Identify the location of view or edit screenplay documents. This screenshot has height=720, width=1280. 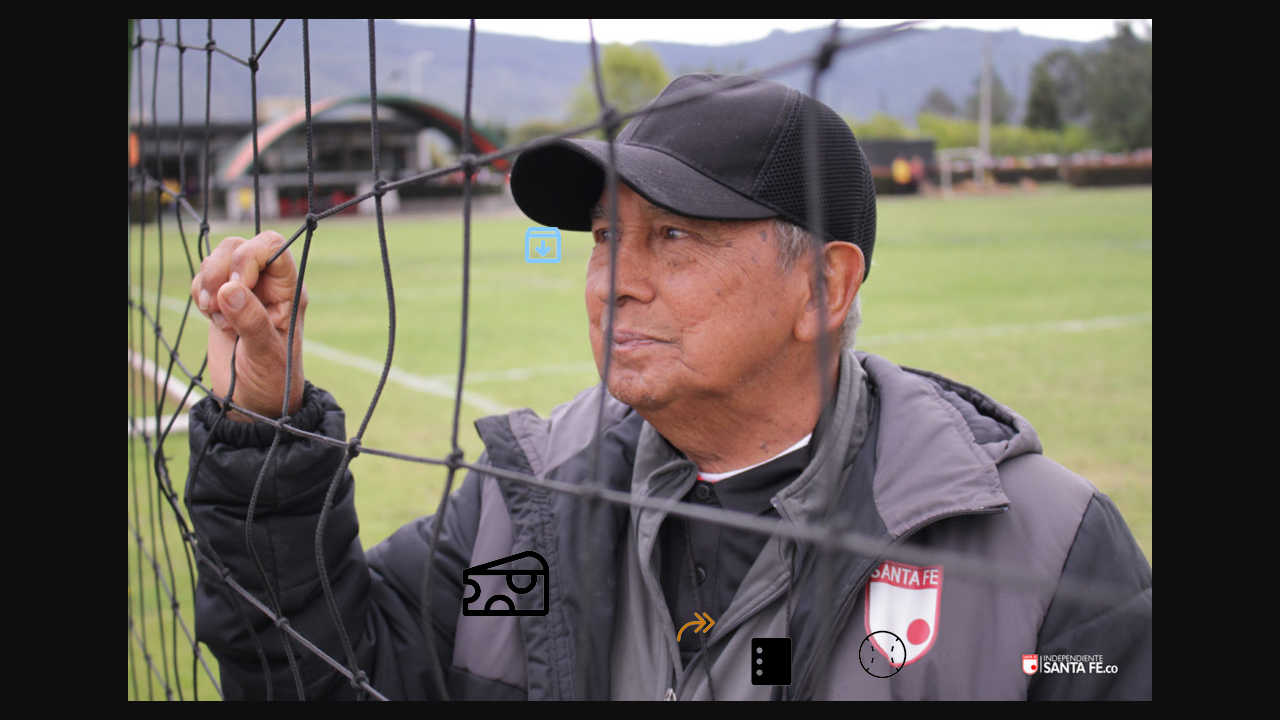
(771, 661).